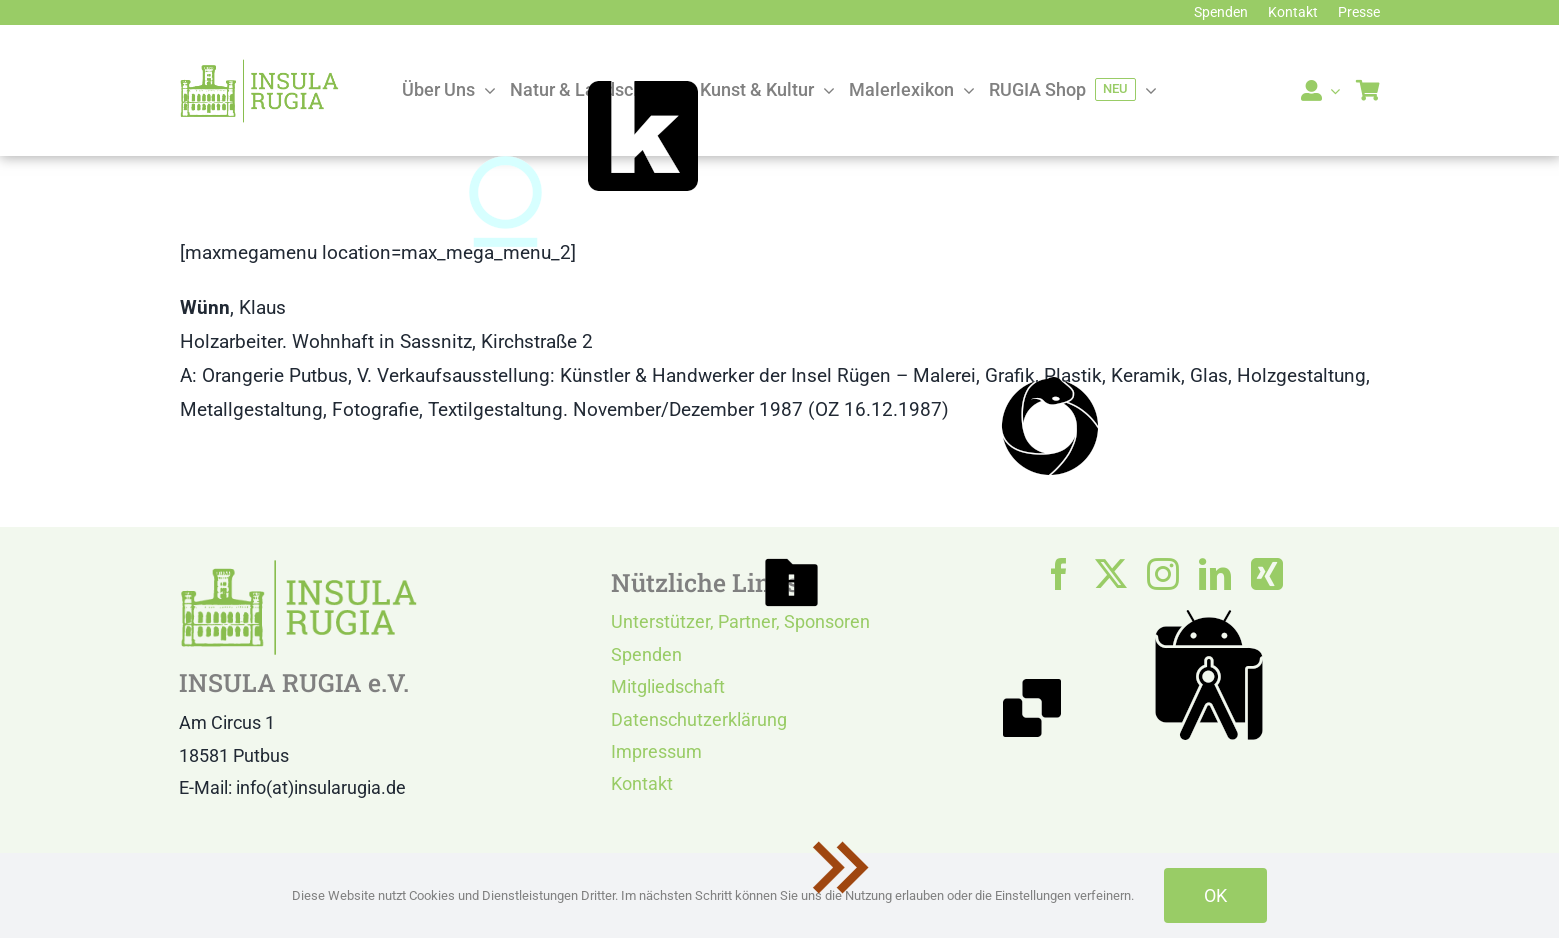 Image resolution: width=1559 pixels, height=938 pixels. What do you see at coordinates (1032, 708) in the screenshot?
I see `SendGrid email delivery service logo` at bounding box center [1032, 708].